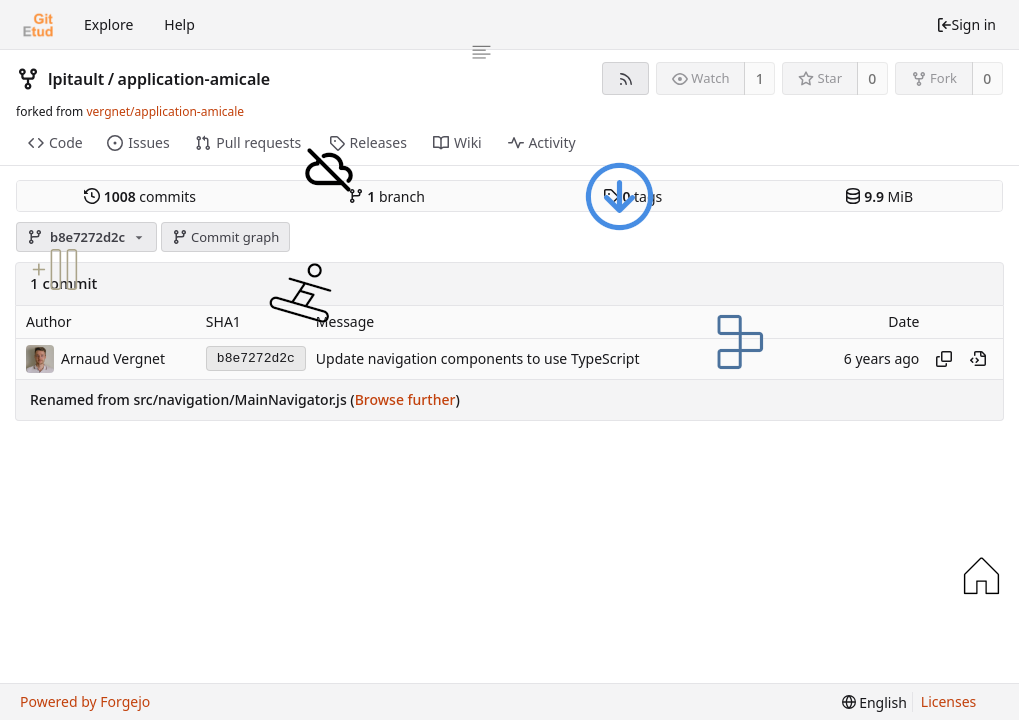 Image resolution: width=1019 pixels, height=720 pixels. Describe the element at coordinates (619, 196) in the screenshot. I see `download a file or content` at that location.